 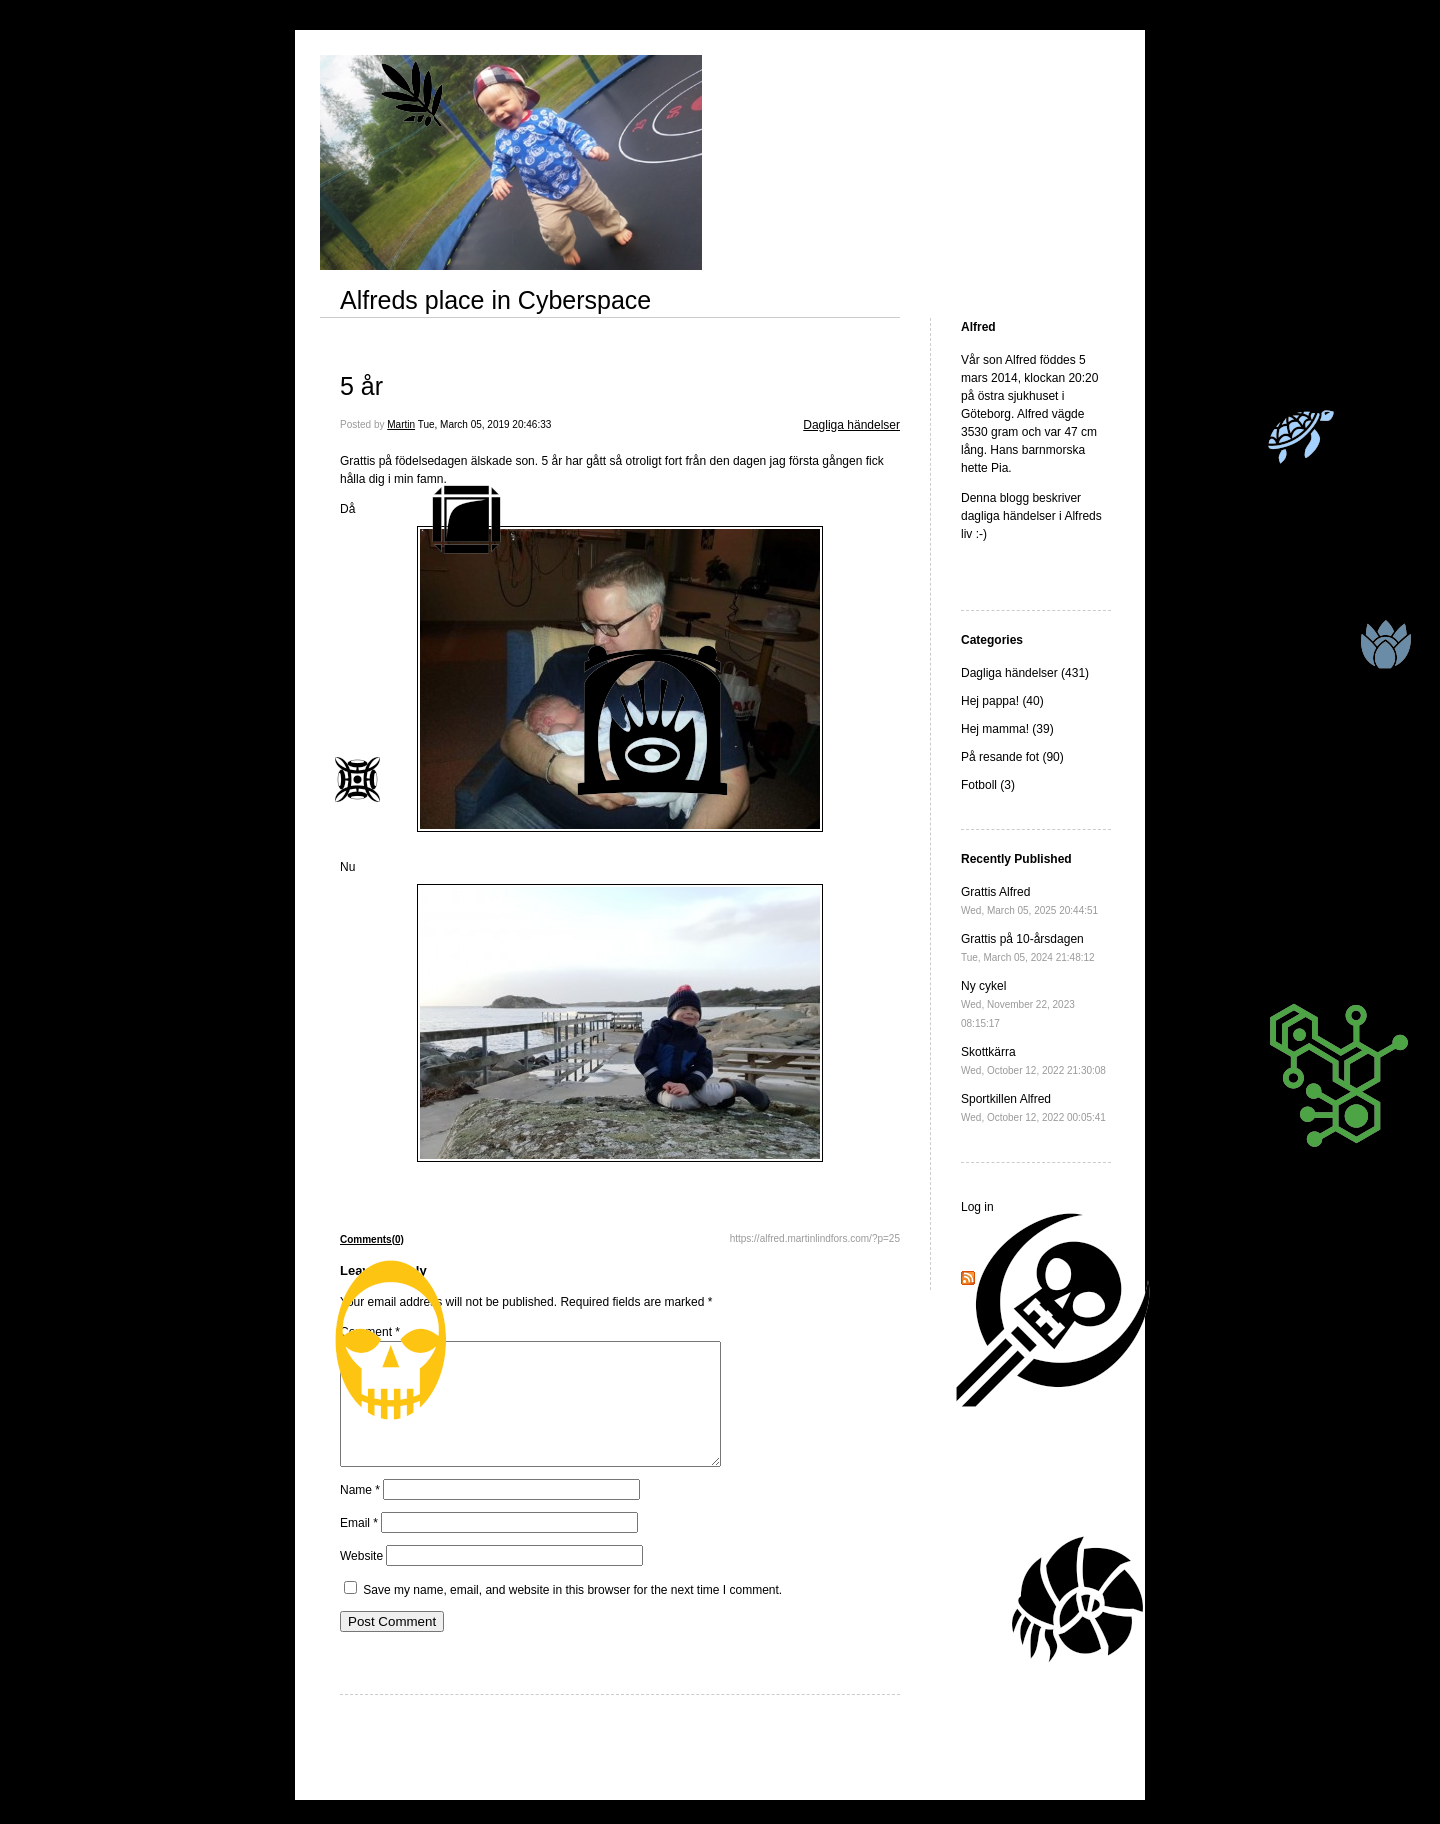 I want to click on indicates marine wildlife or ocean conservation content, so click(x=1301, y=437).